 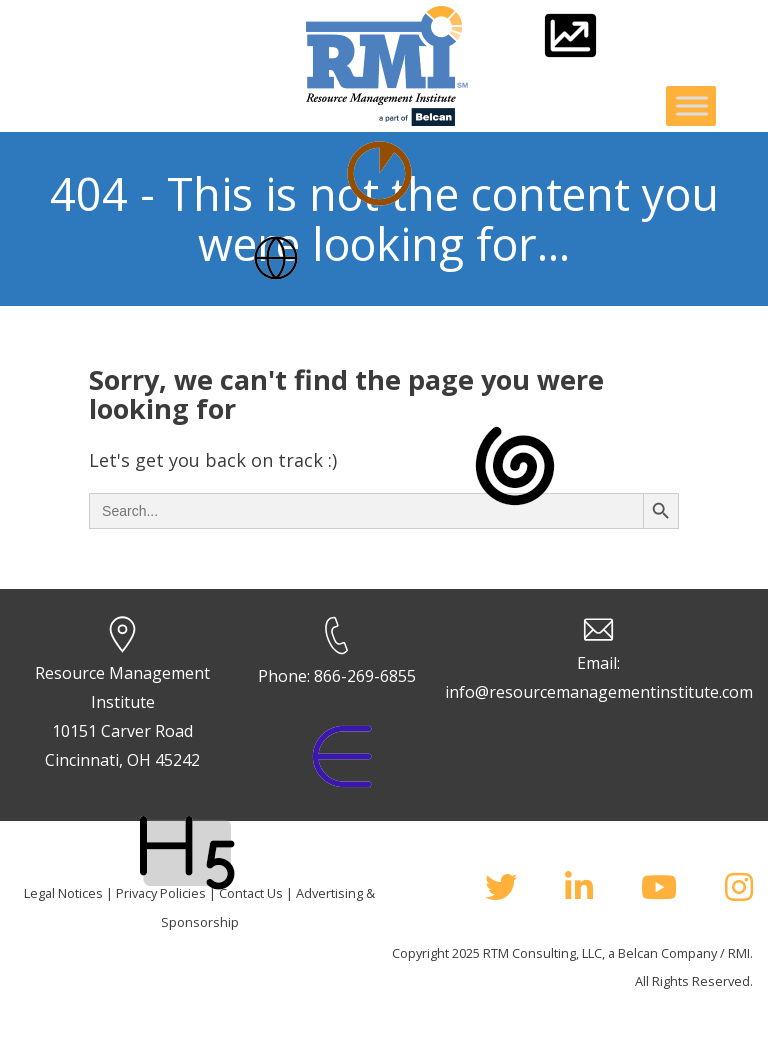 What do you see at coordinates (515, 466) in the screenshot?
I see `indicates loading or processing in progress` at bounding box center [515, 466].